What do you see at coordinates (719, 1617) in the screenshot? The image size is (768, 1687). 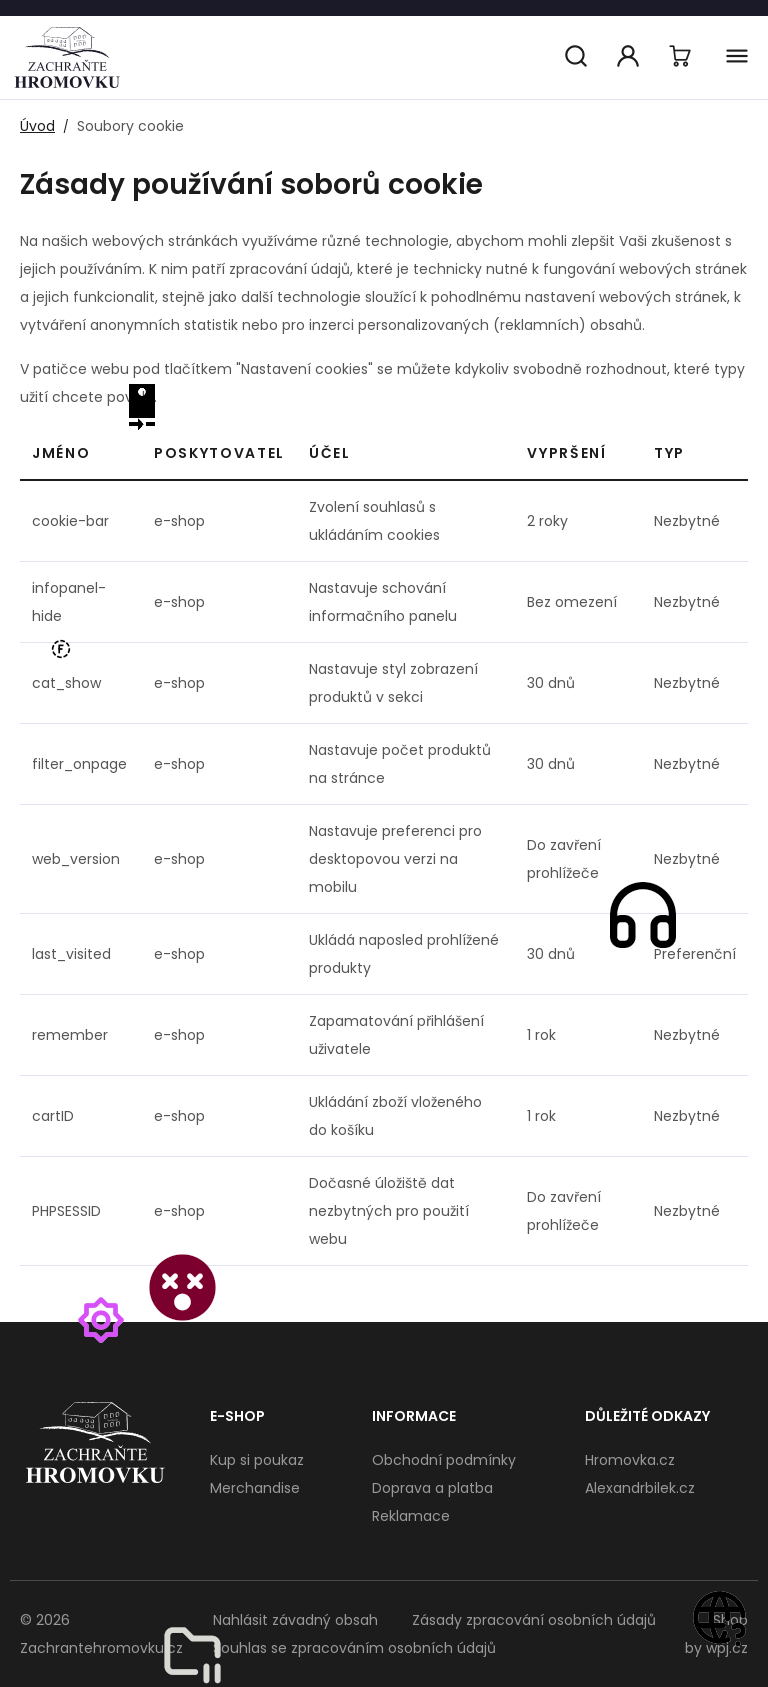 I see `access help or FAQ for international/global settings` at bounding box center [719, 1617].